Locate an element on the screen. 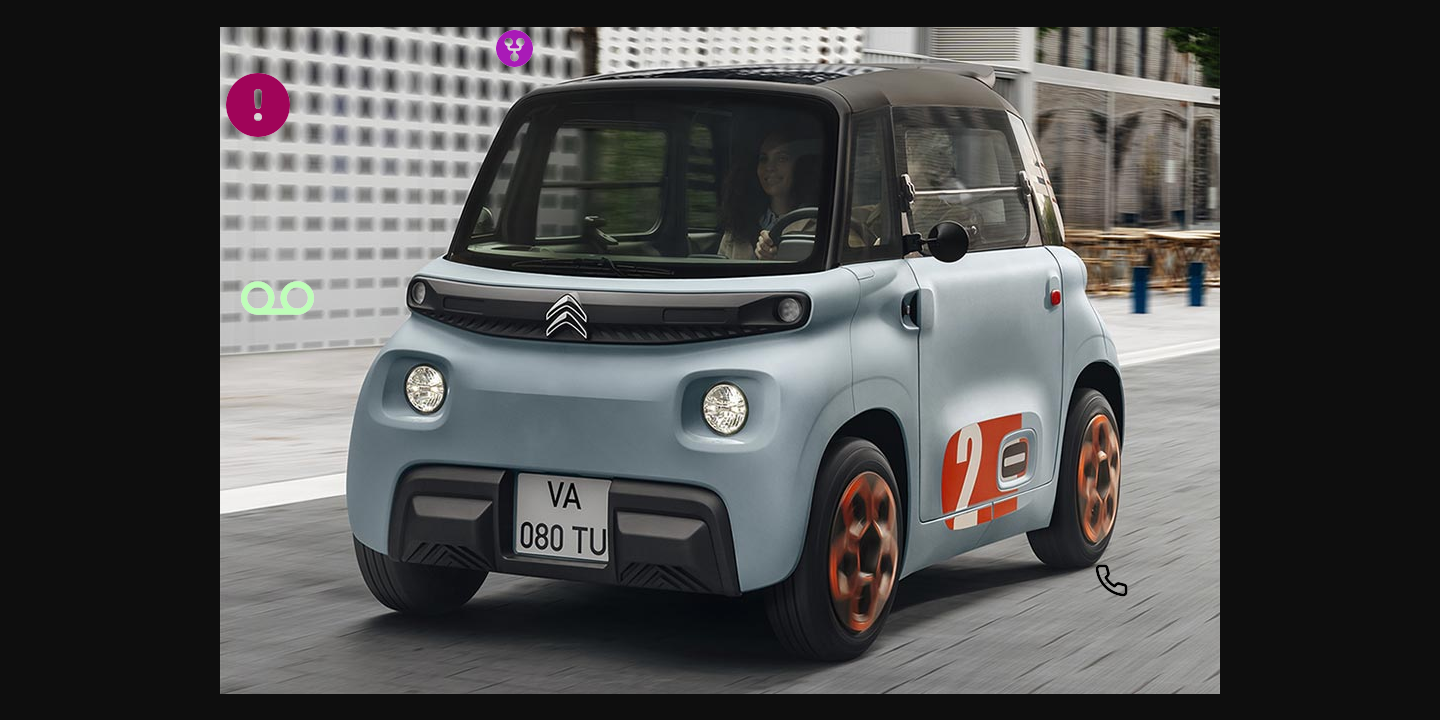  indicates a forked repository in your activity feed is located at coordinates (514, 48).